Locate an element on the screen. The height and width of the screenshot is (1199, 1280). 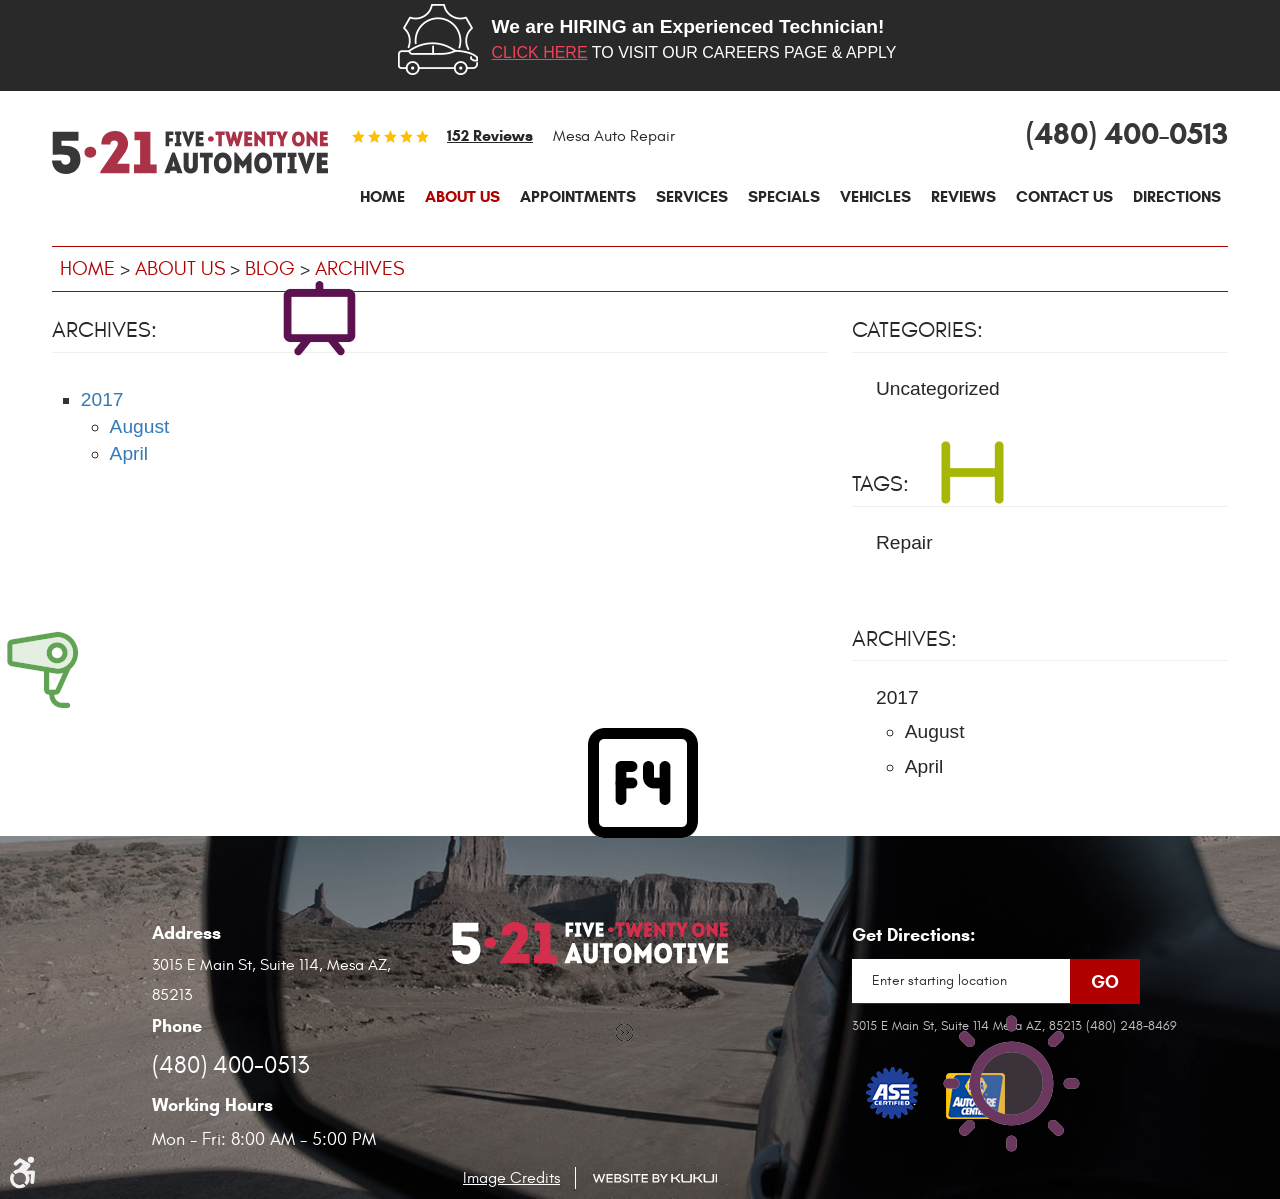
start or view a presentation is located at coordinates (319, 319).